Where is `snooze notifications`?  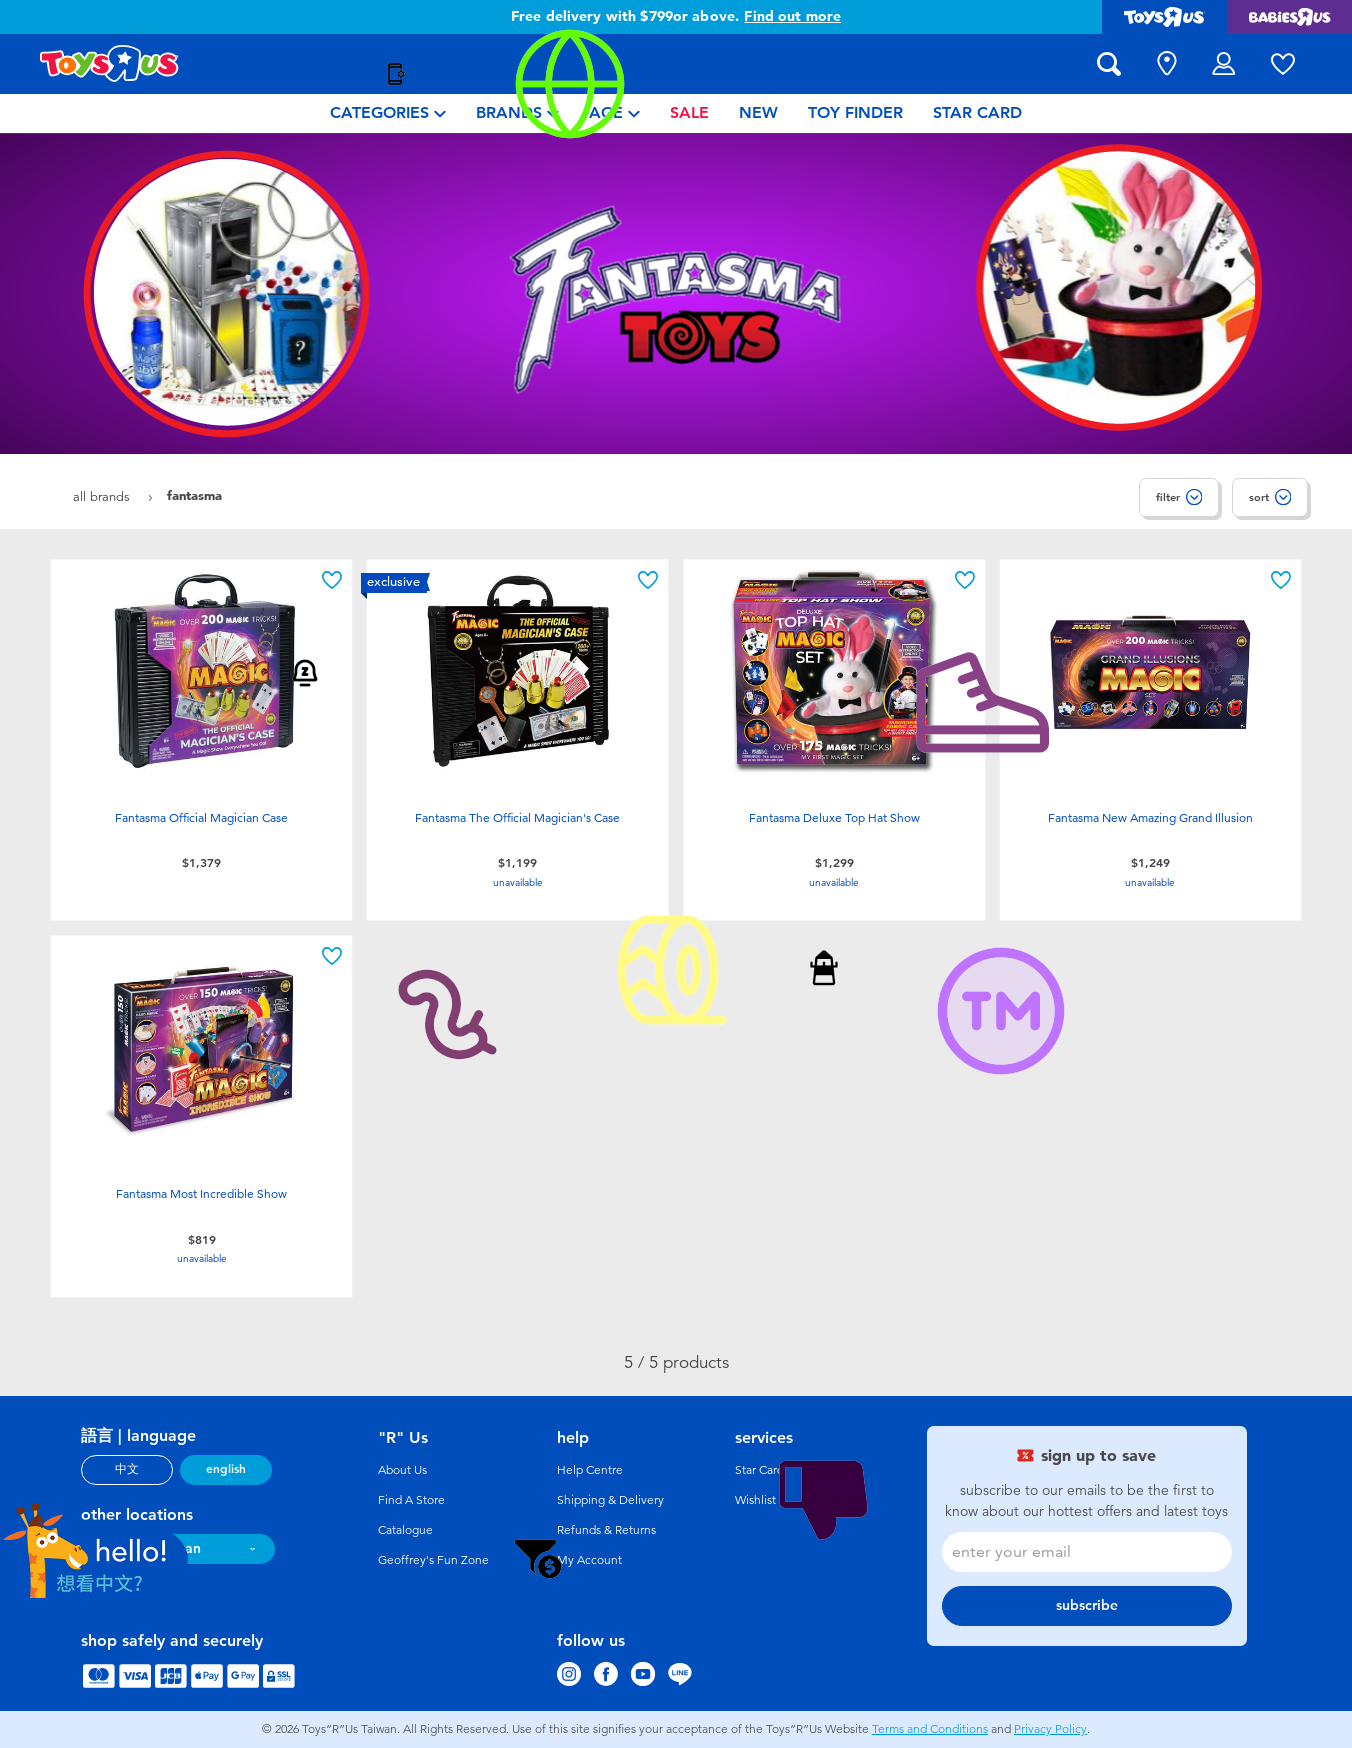 snooze notifications is located at coordinates (305, 673).